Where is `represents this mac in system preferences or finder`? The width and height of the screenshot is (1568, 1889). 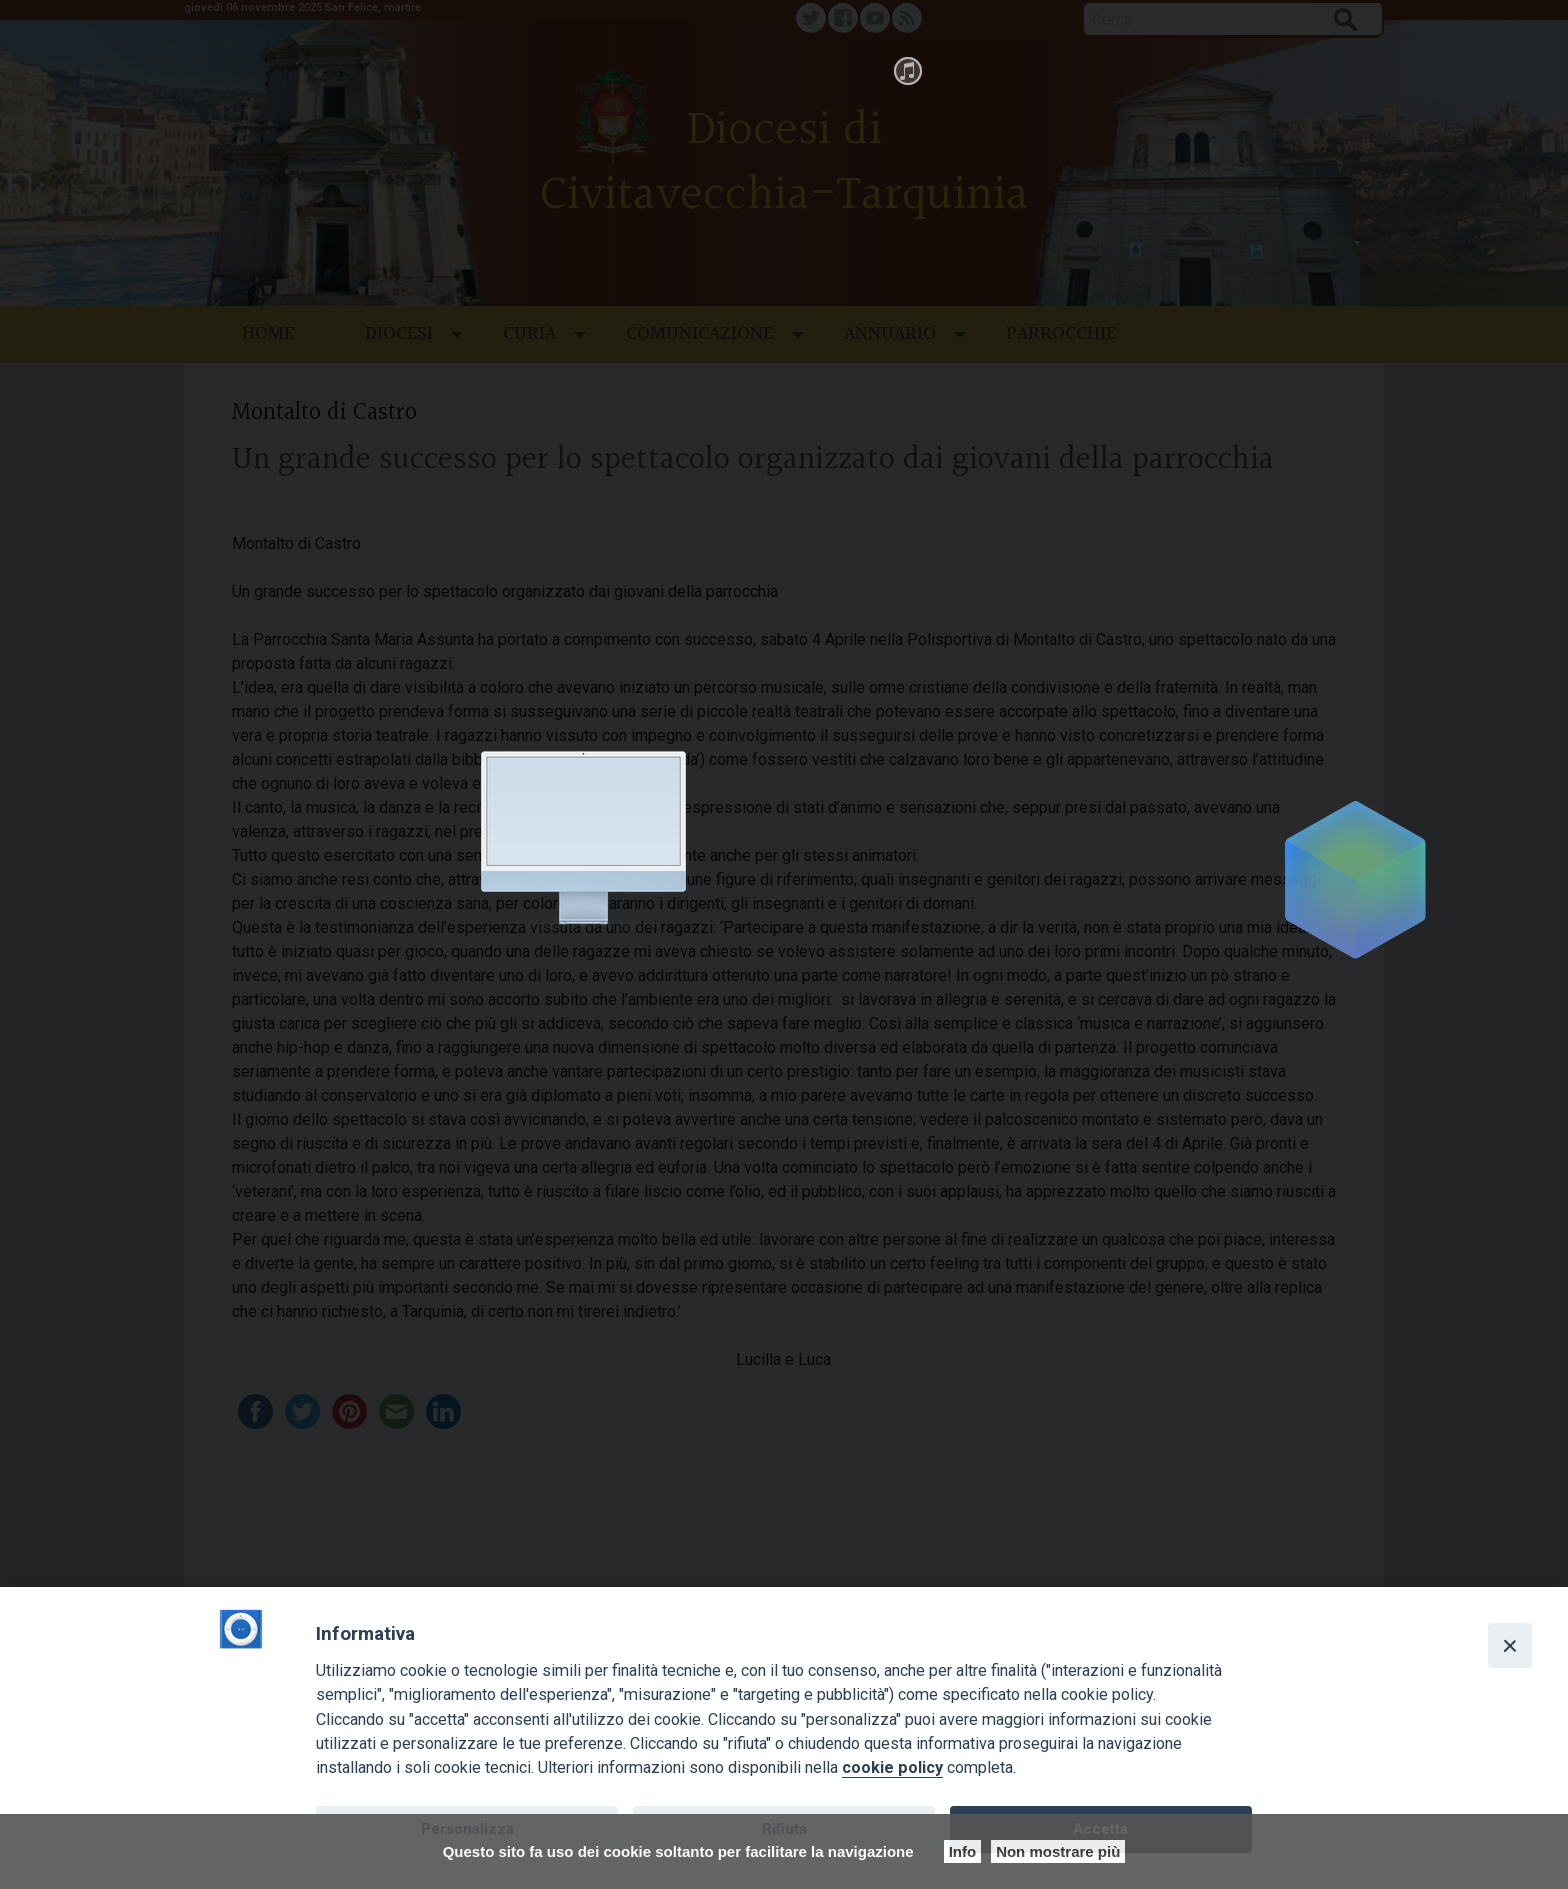 represents this mac in system preferences or finder is located at coordinates (583, 834).